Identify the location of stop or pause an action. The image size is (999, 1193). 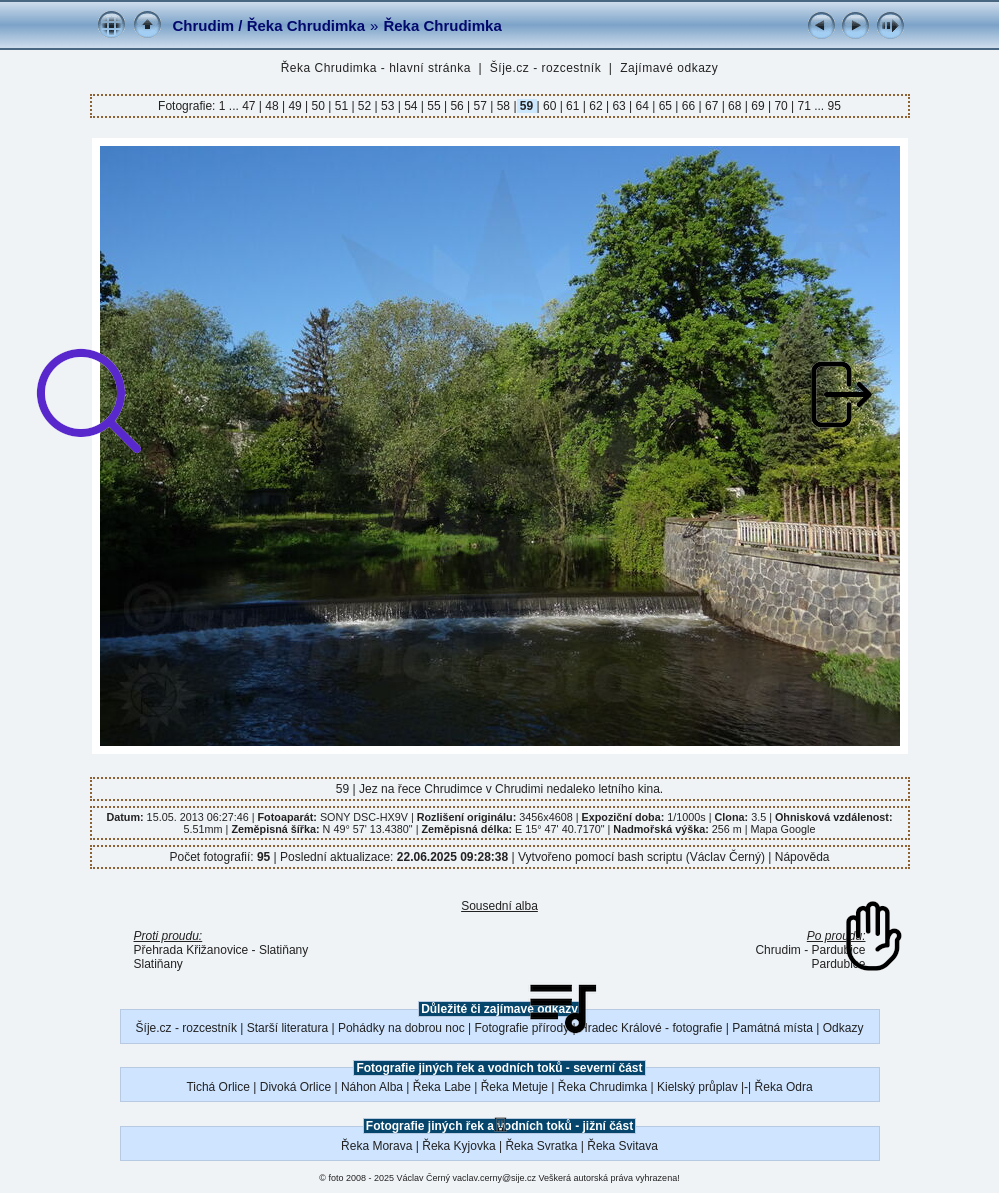
(874, 936).